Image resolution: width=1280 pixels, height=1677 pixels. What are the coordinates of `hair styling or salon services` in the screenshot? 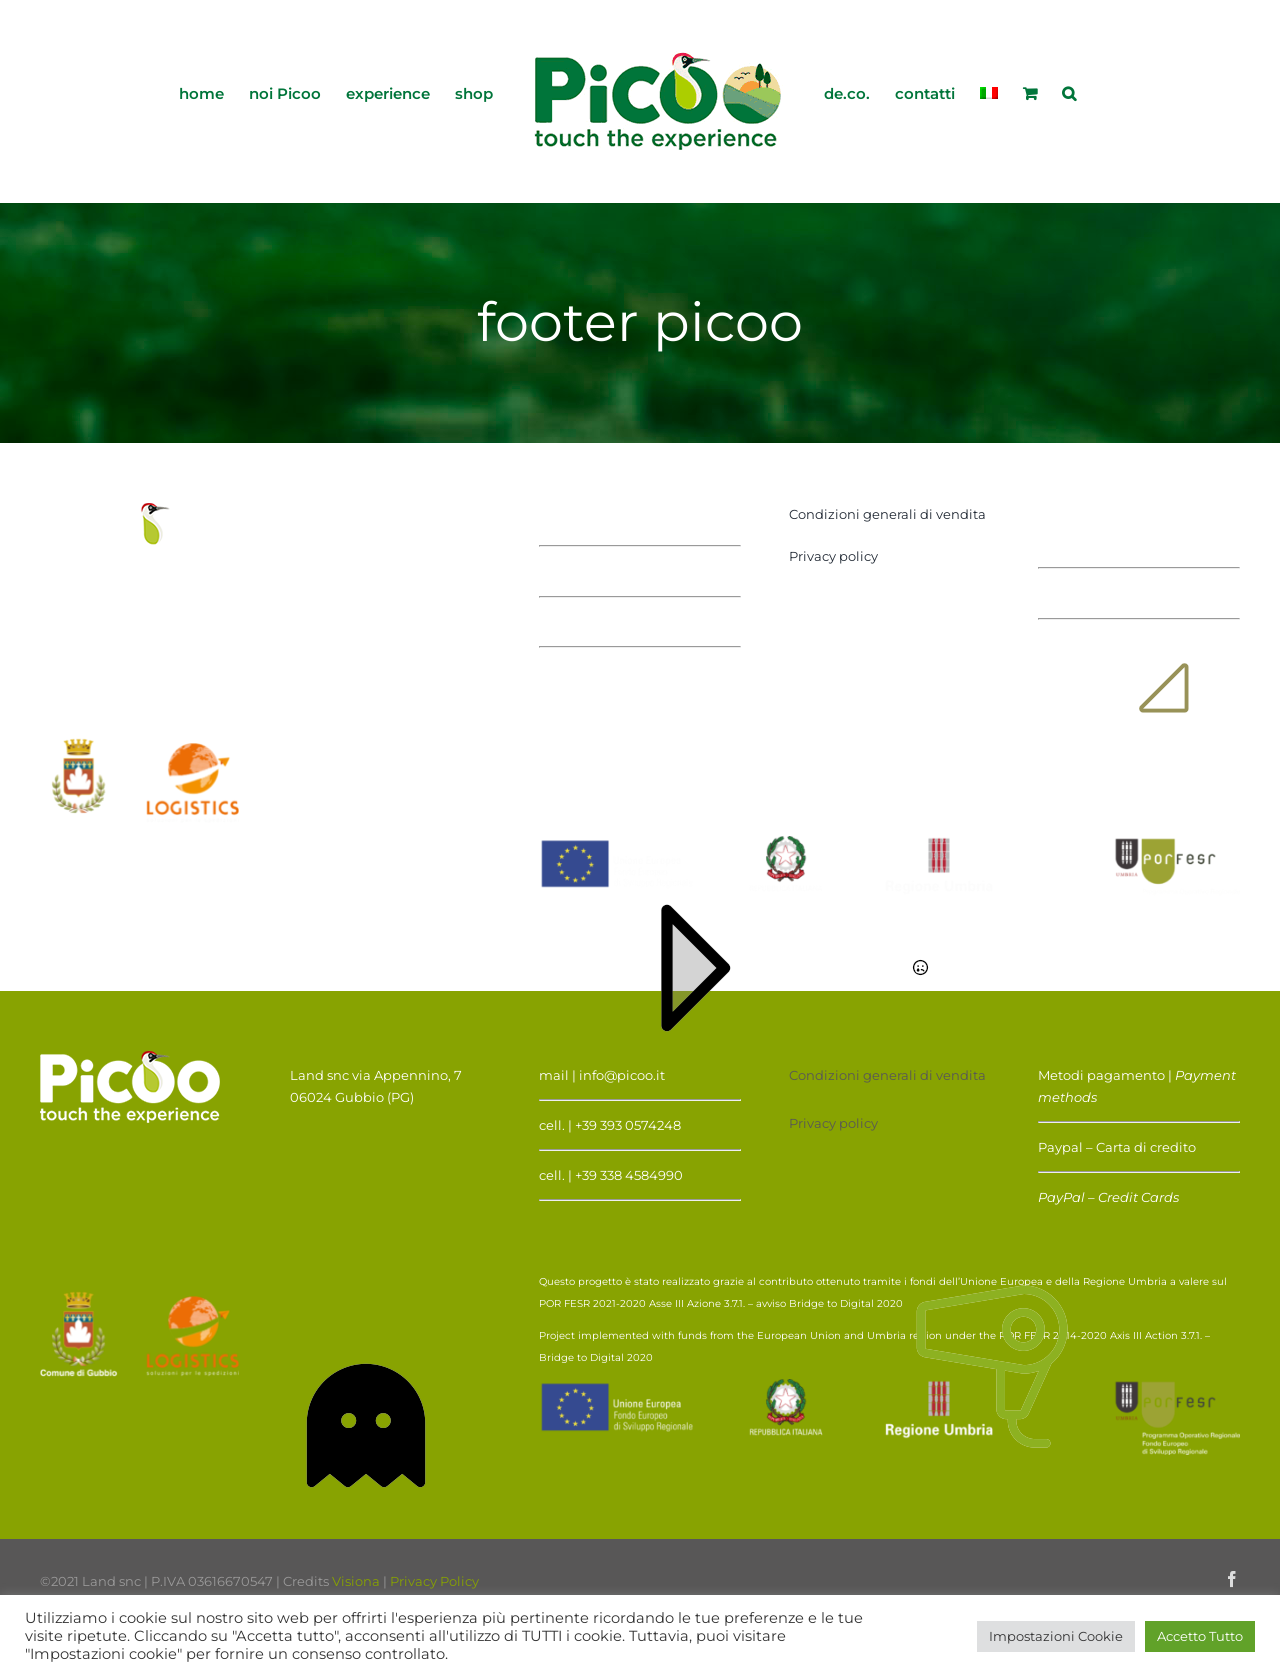 It's located at (995, 1358).